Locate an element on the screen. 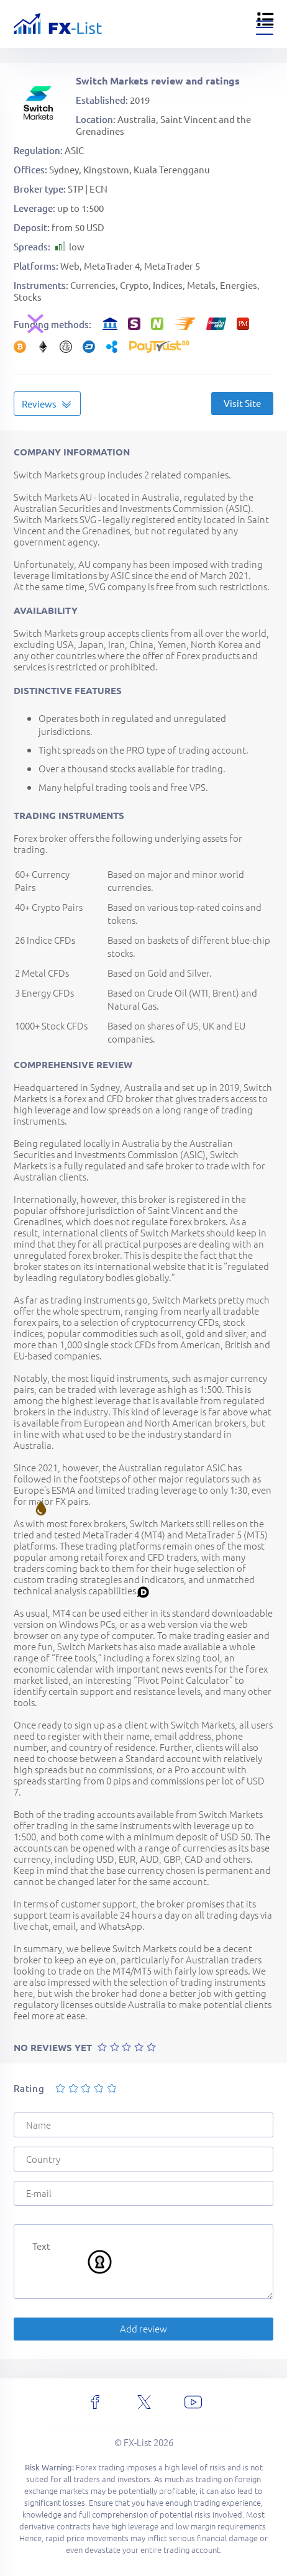  disqus commenting platform logo is located at coordinates (143, 1592).